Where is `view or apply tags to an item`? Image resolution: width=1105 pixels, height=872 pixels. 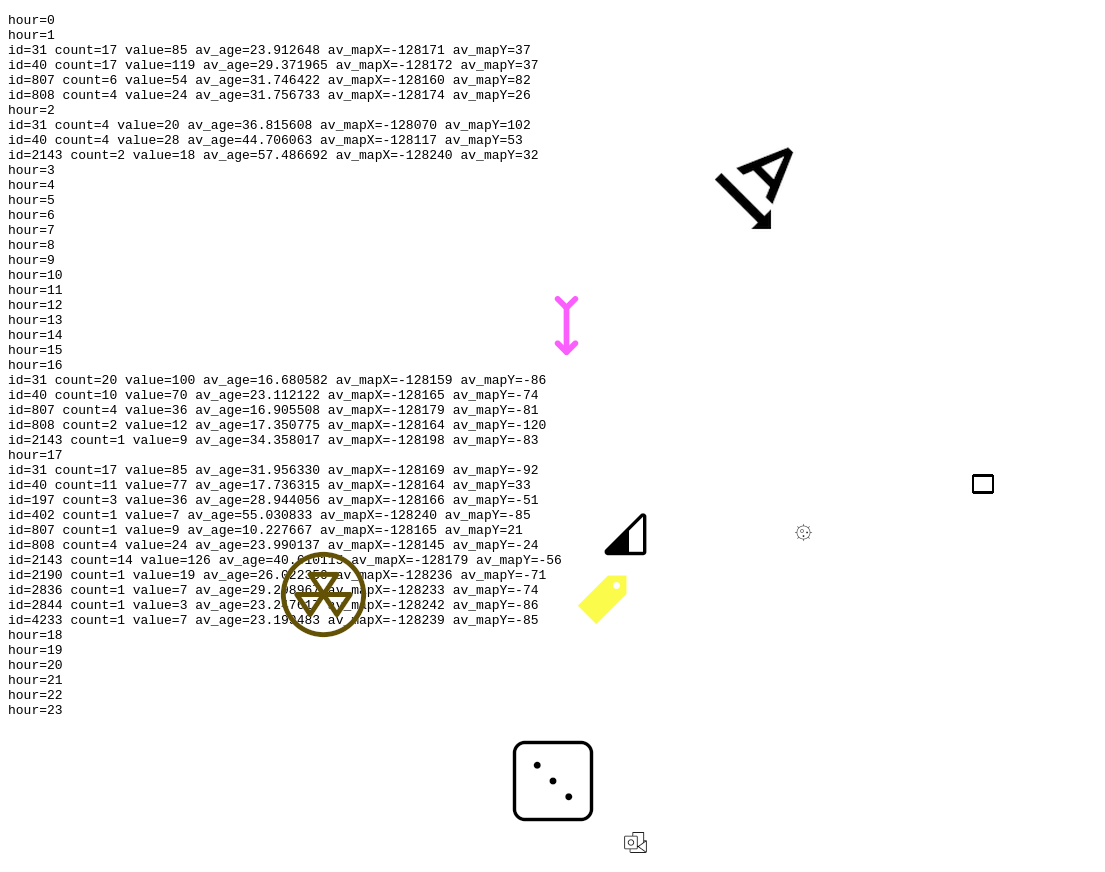
view or apply tags to an item is located at coordinates (603, 599).